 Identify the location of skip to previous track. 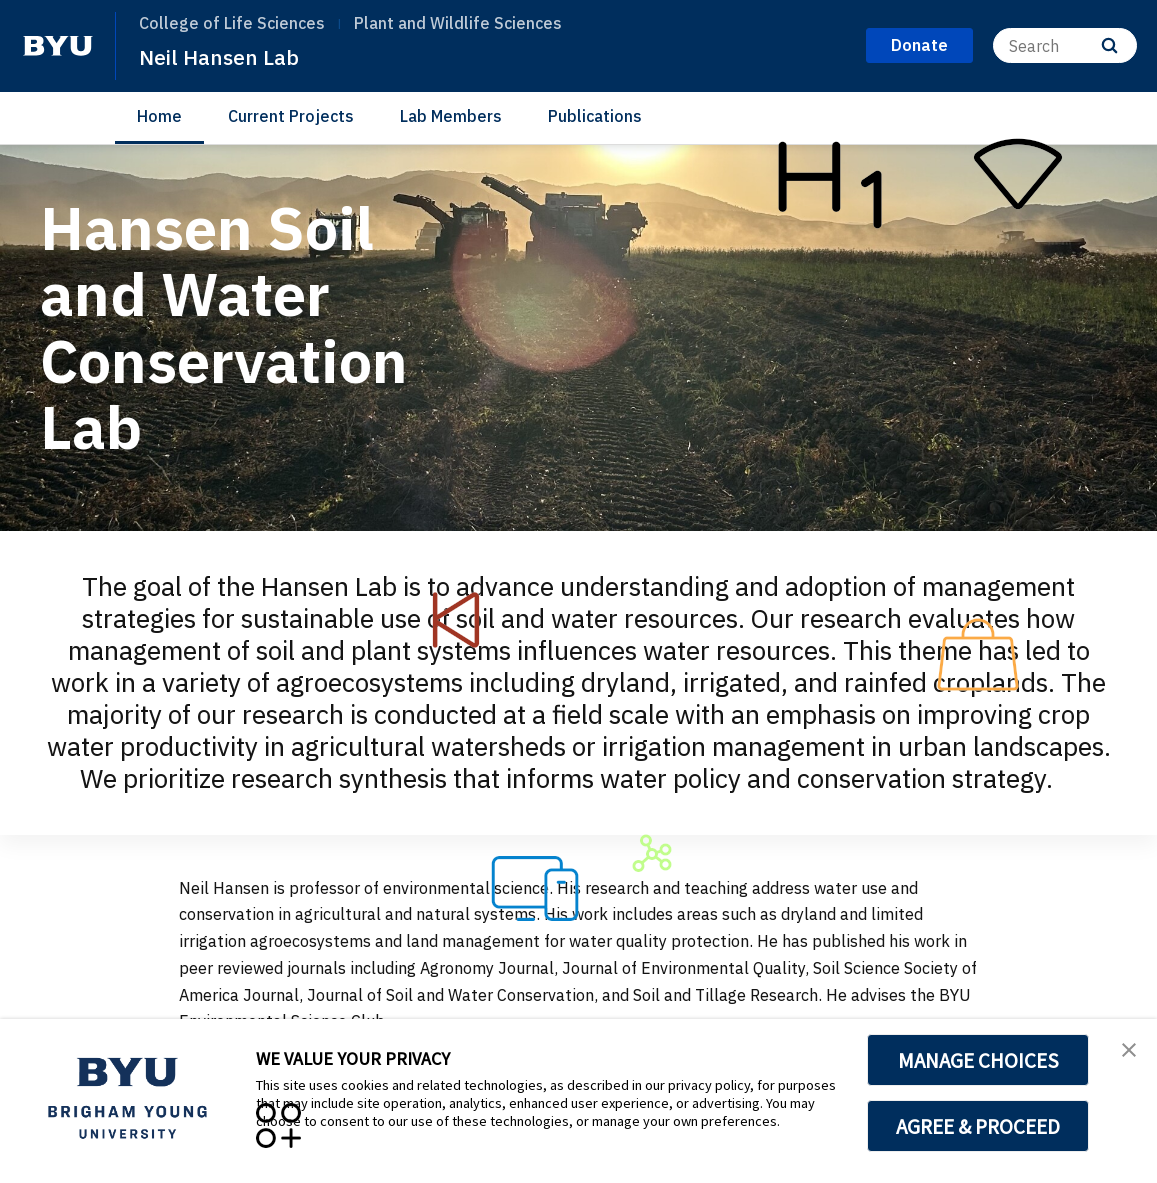
(456, 620).